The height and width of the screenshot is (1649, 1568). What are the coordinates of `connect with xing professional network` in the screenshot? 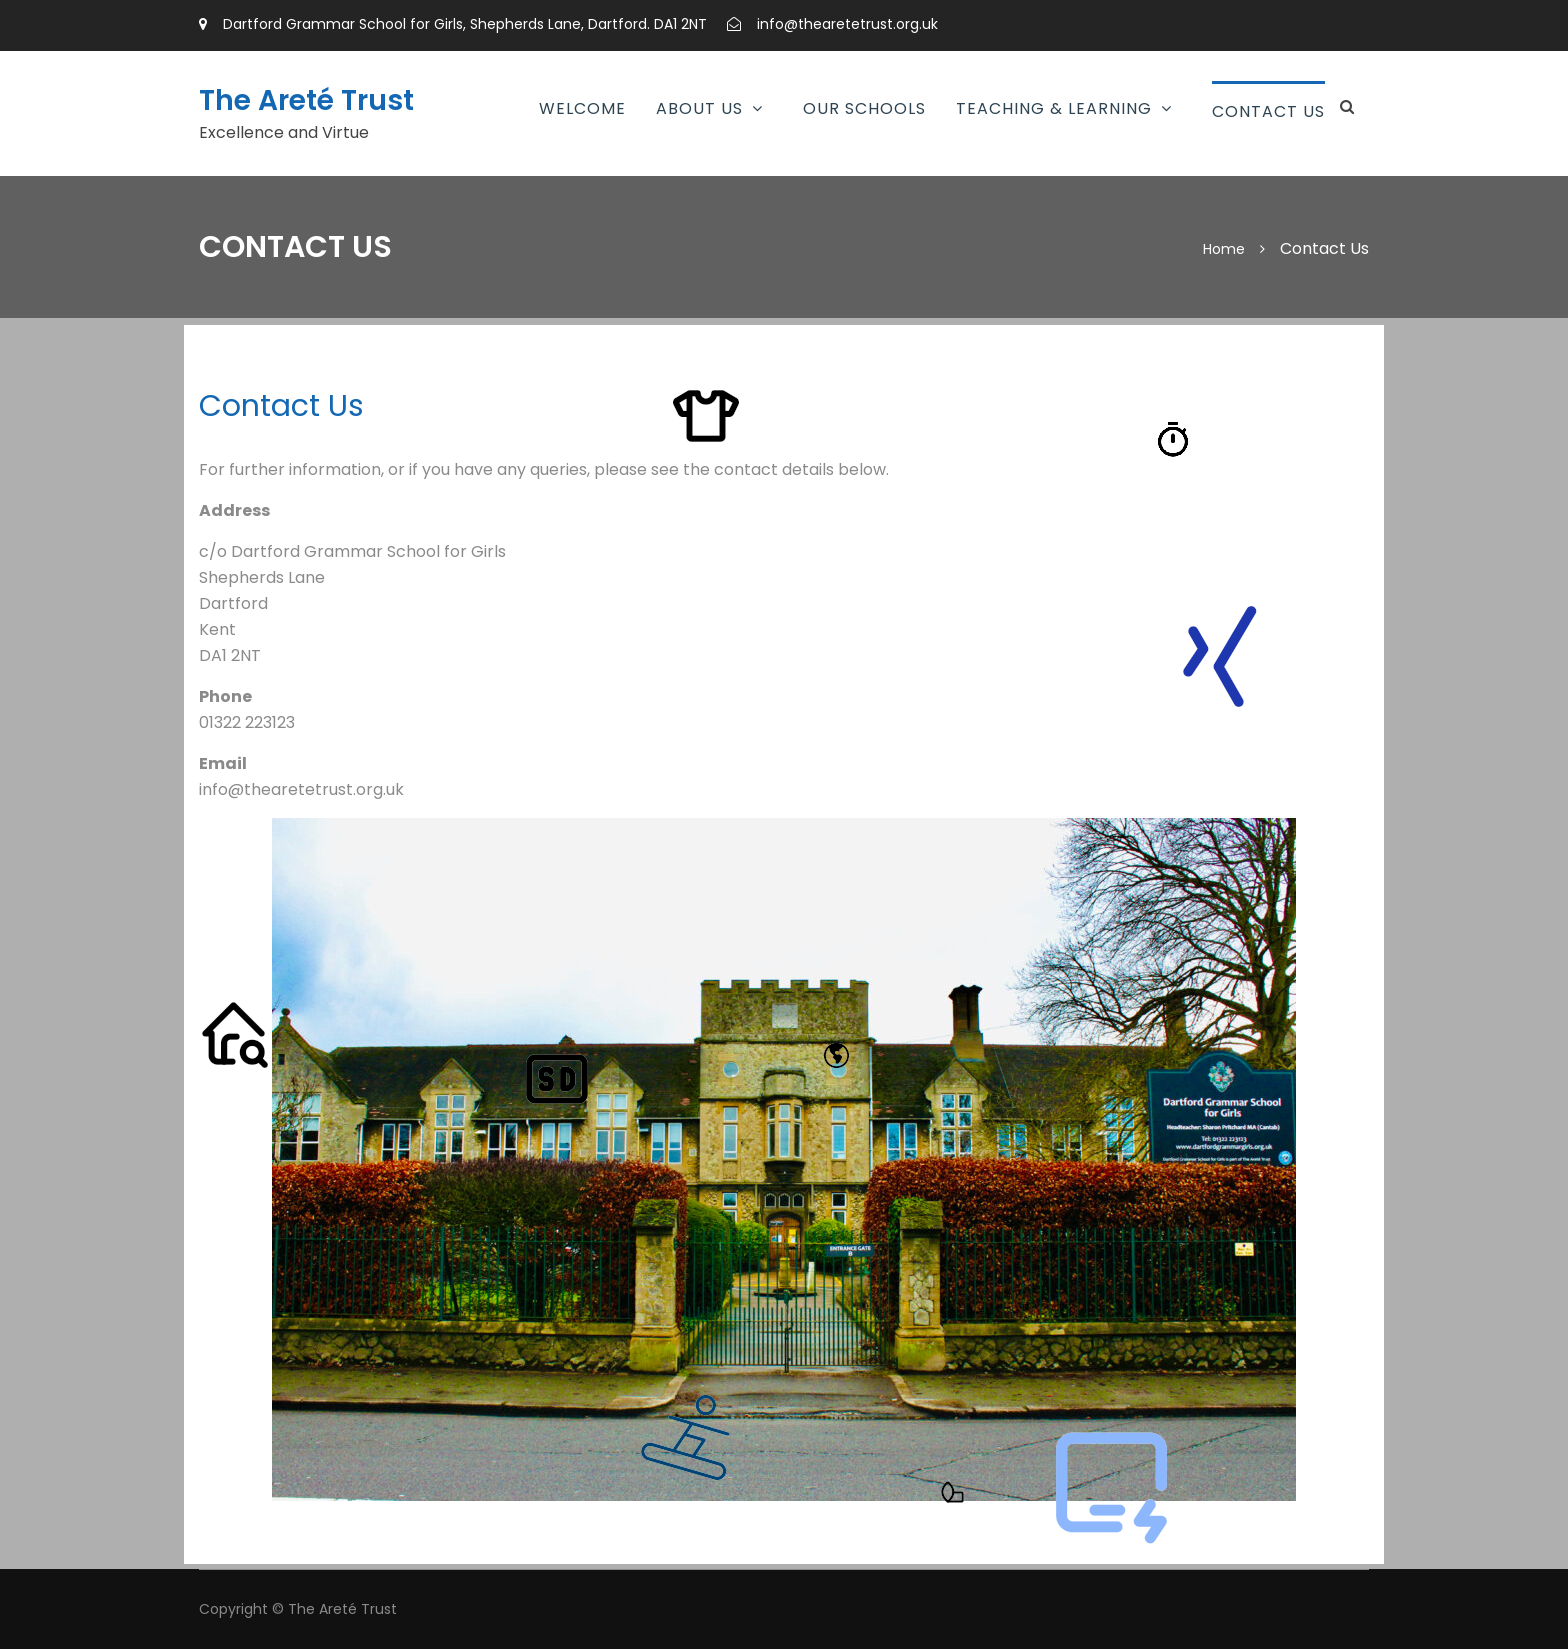 It's located at (1218, 656).